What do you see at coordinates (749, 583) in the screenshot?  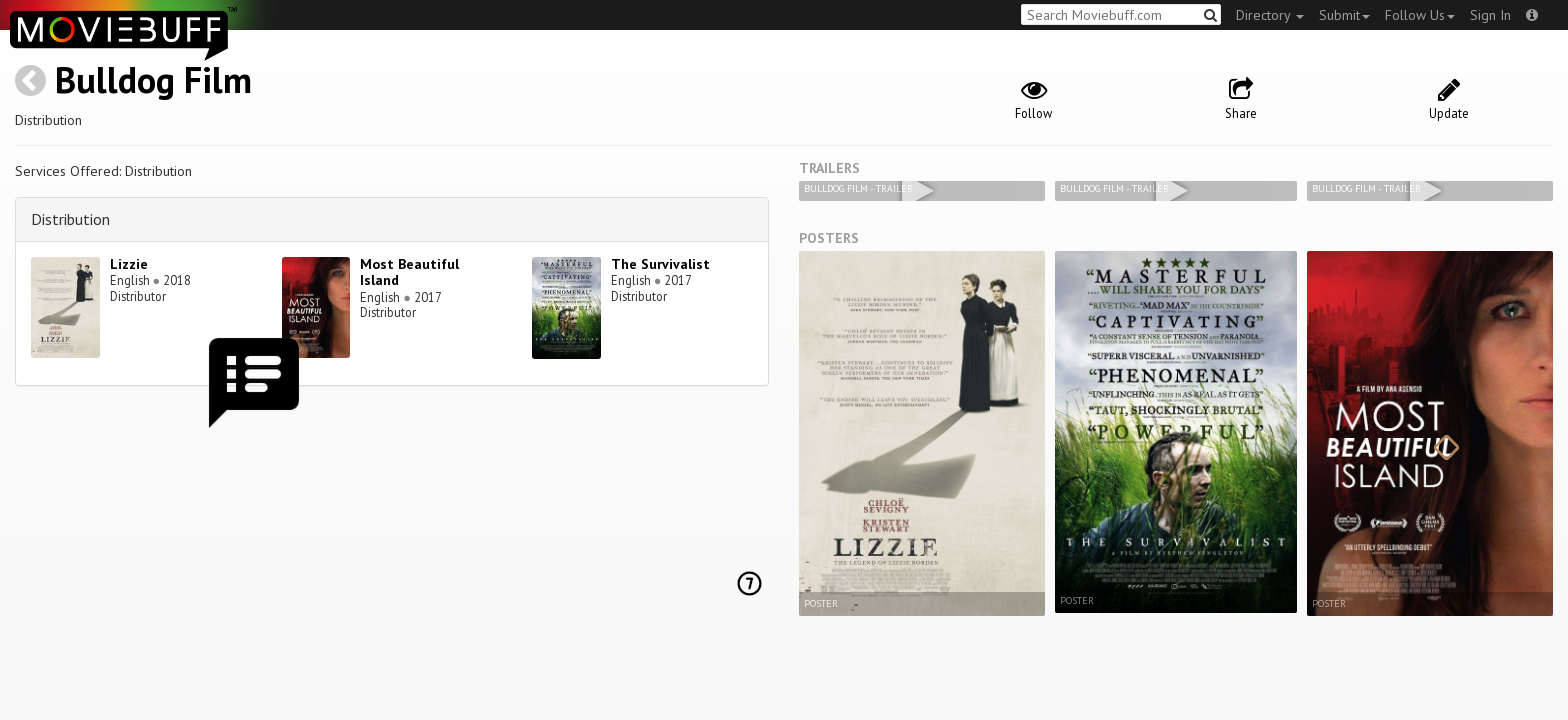 I see `indicates step 7 in a multi-step process` at bounding box center [749, 583].